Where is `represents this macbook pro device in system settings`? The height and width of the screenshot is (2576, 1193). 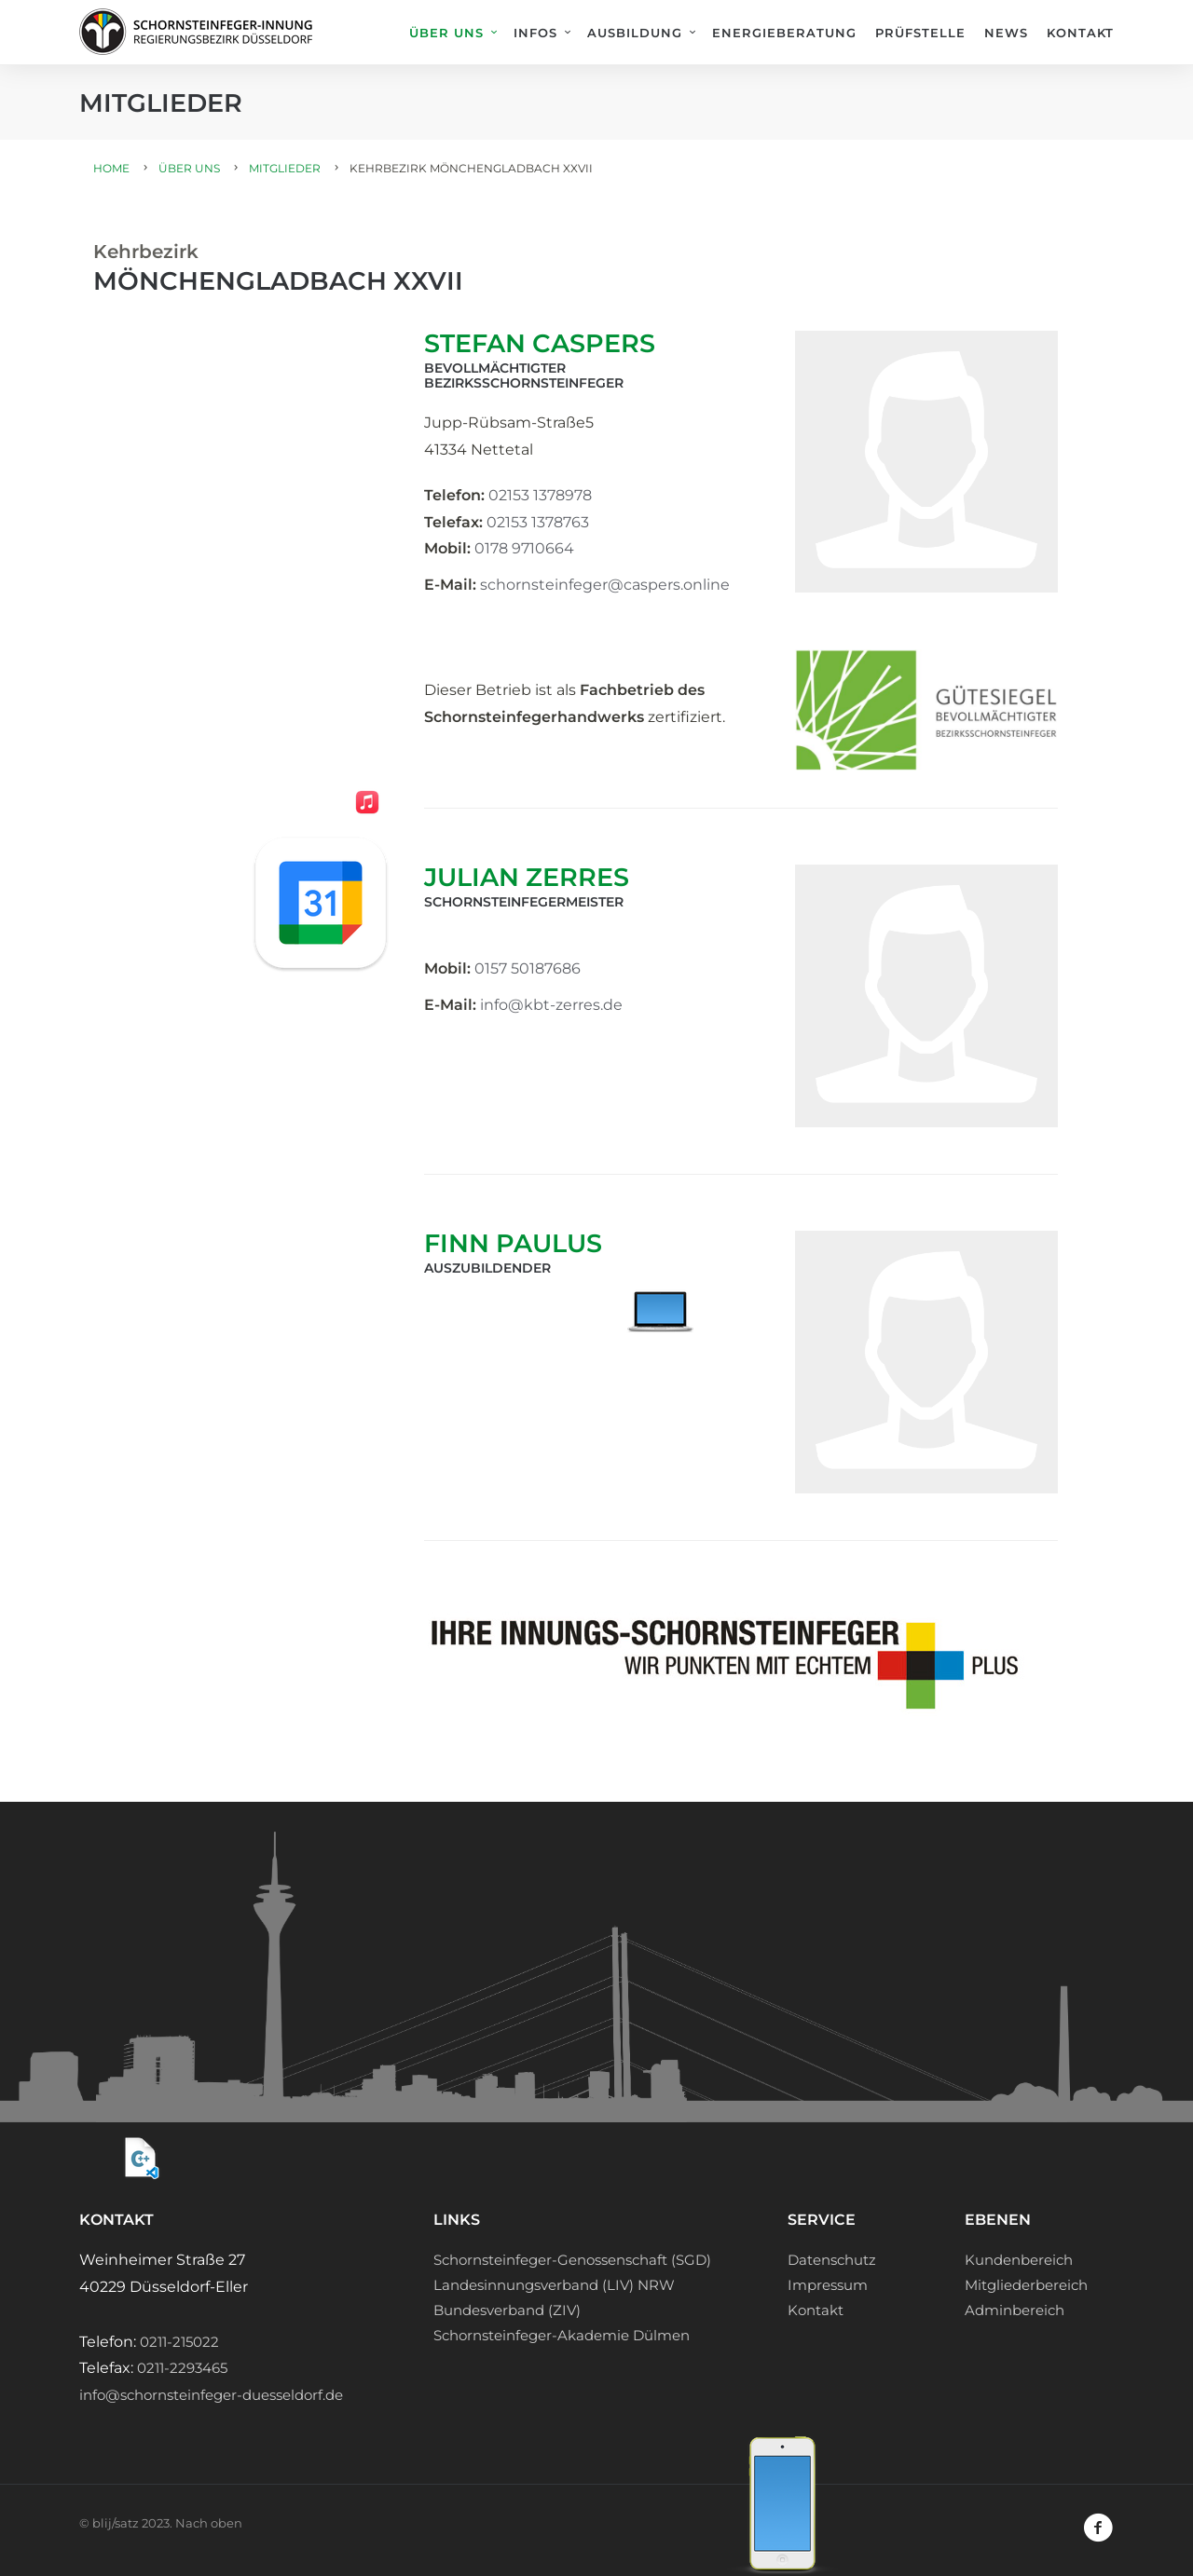
represents this macbook pro device in system settings is located at coordinates (660, 1309).